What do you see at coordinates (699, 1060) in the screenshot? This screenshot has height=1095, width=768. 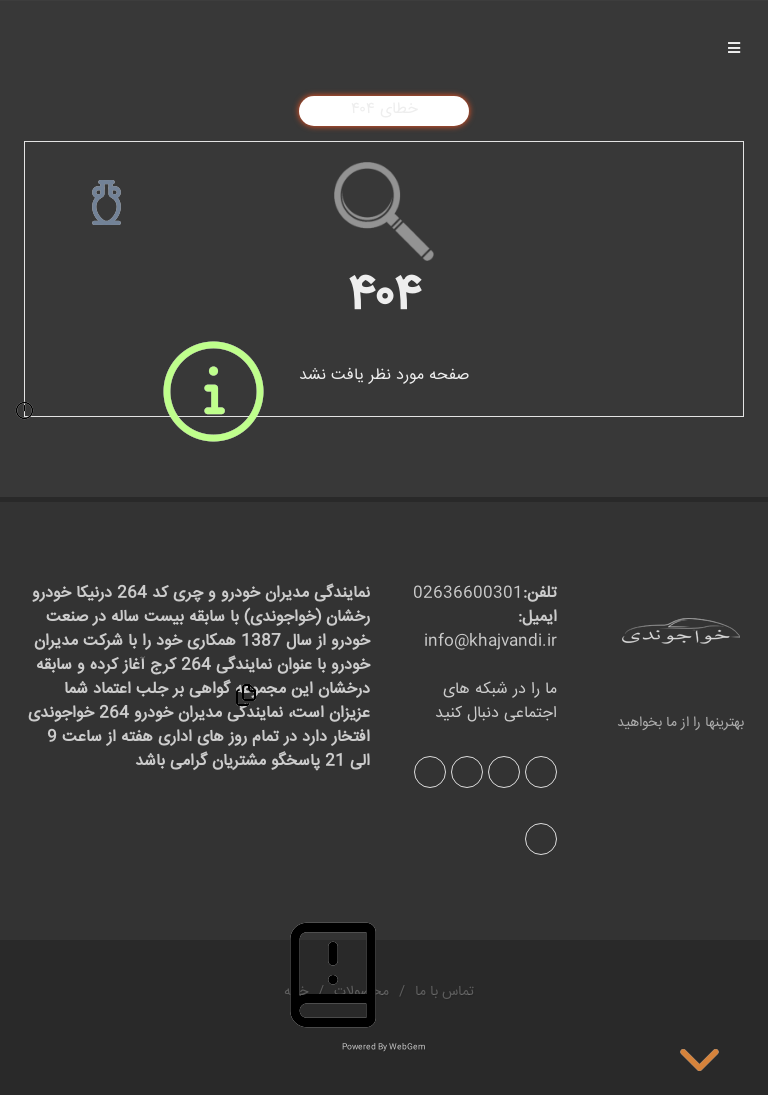 I see `expand a dropdown menu or collapsible section` at bounding box center [699, 1060].